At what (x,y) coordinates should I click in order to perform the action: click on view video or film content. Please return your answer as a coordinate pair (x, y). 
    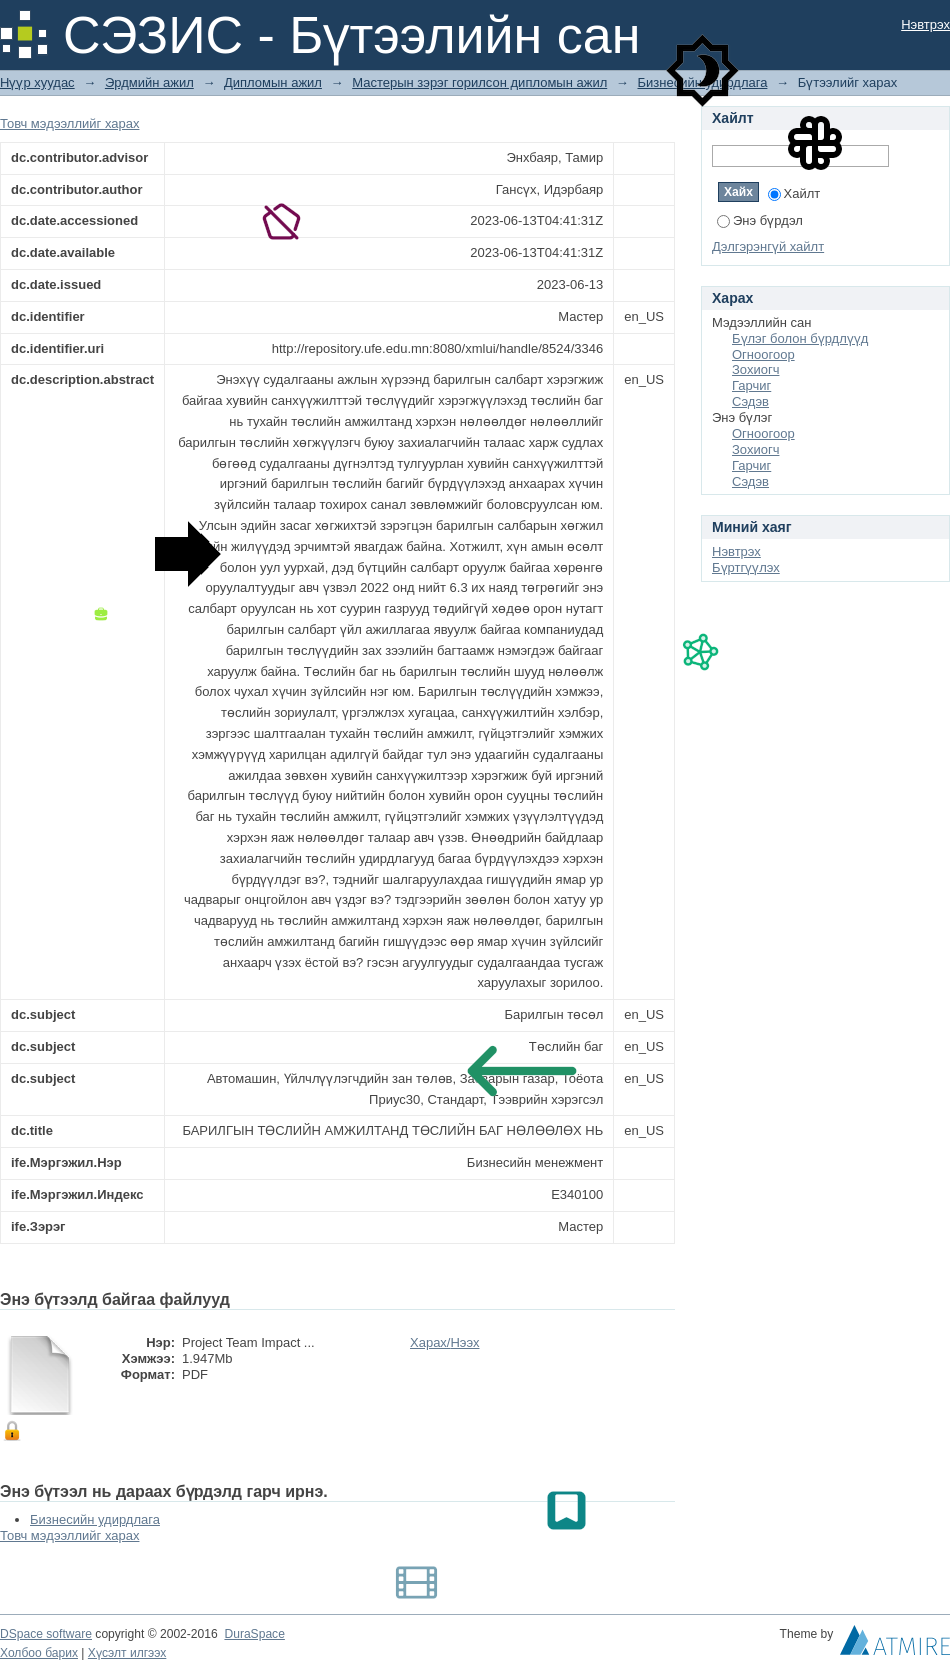
    Looking at the image, I should click on (416, 1582).